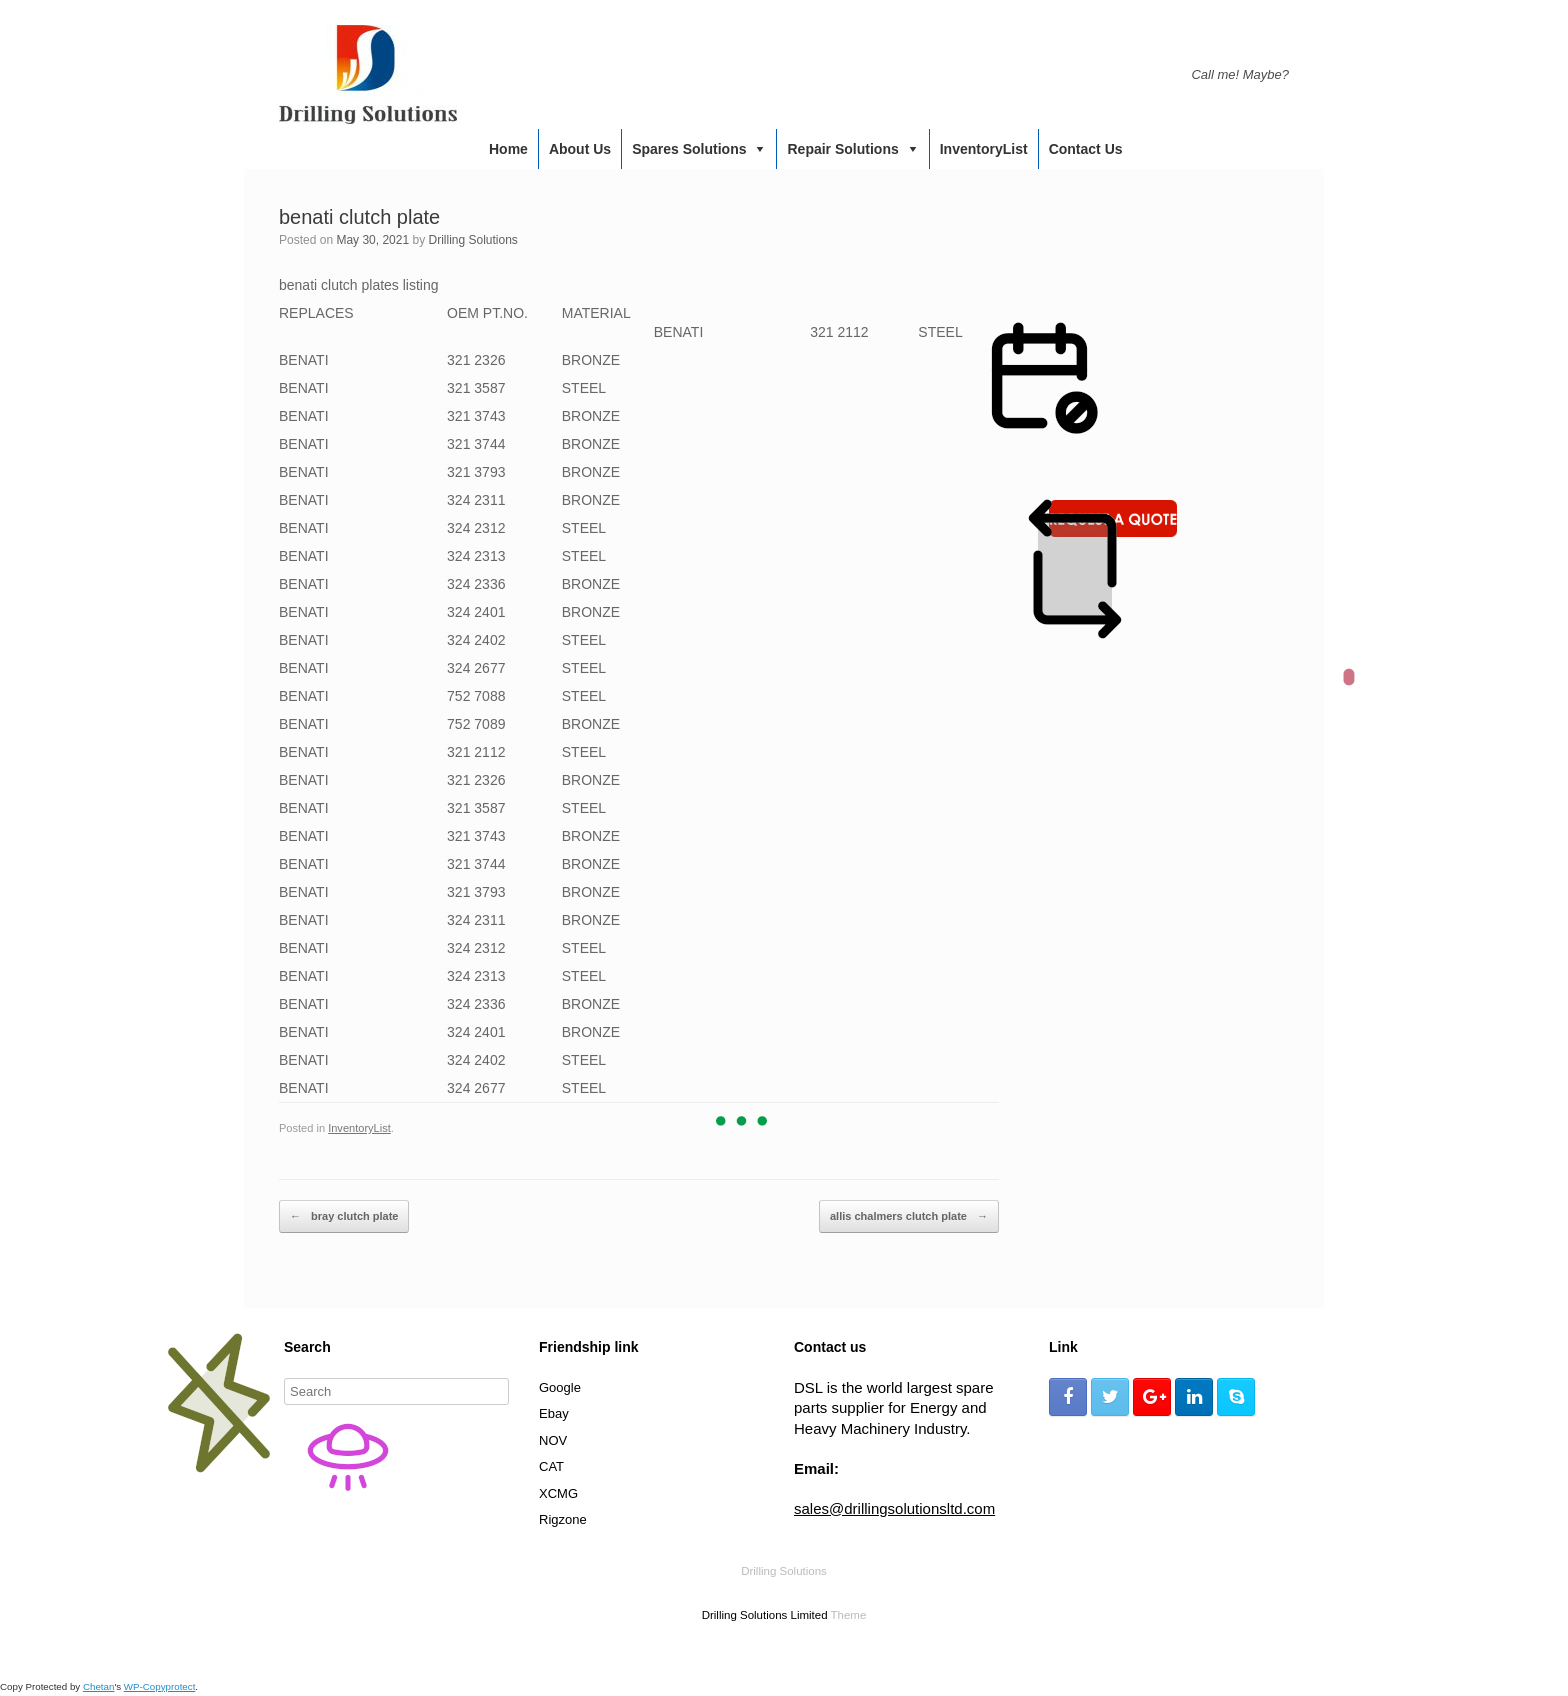 The image size is (1568, 1696). I want to click on indicates no cellular signal available, so click(1410, 629).